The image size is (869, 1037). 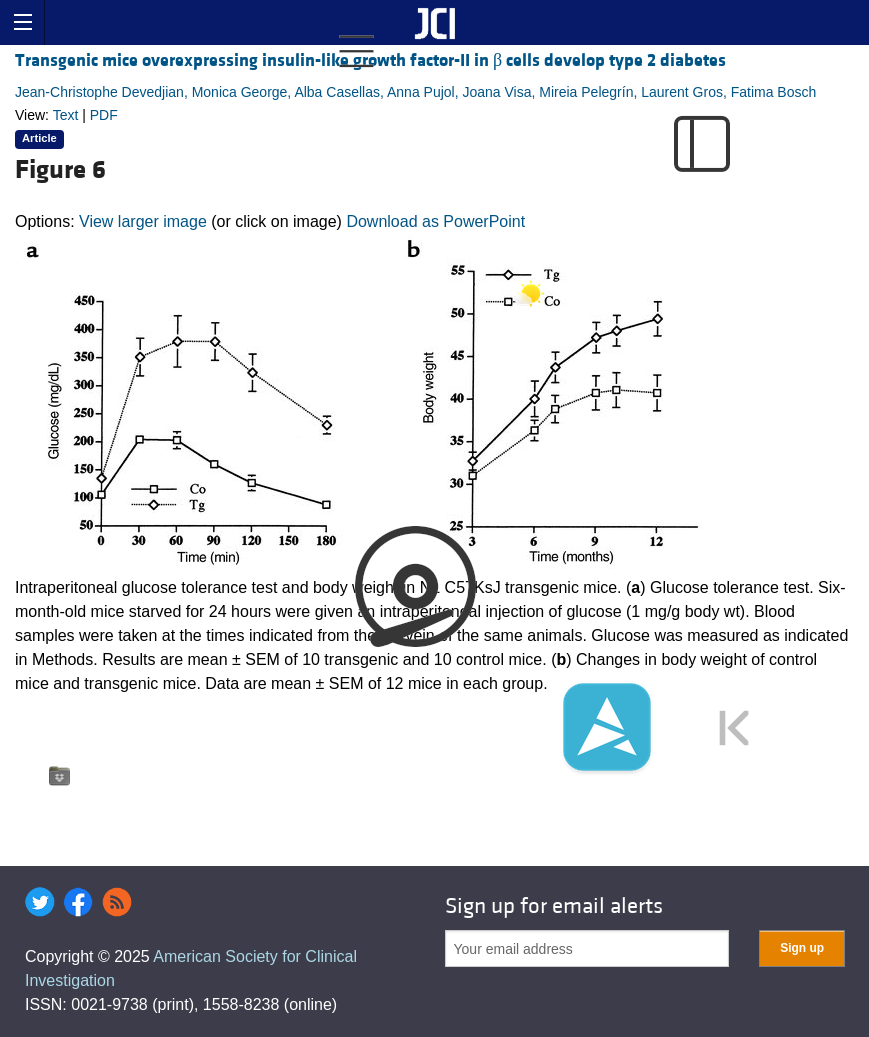 I want to click on open navigation menu, so click(x=356, y=52).